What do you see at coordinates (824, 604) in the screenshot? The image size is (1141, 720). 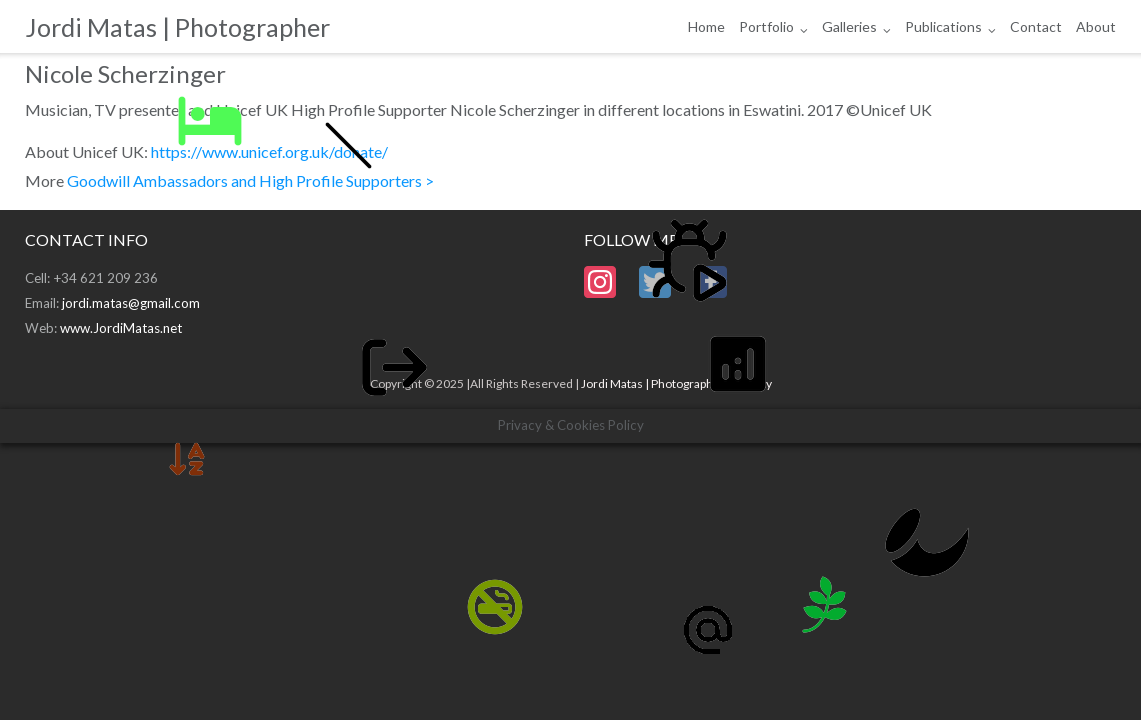 I see `pagelines brand logo` at bounding box center [824, 604].